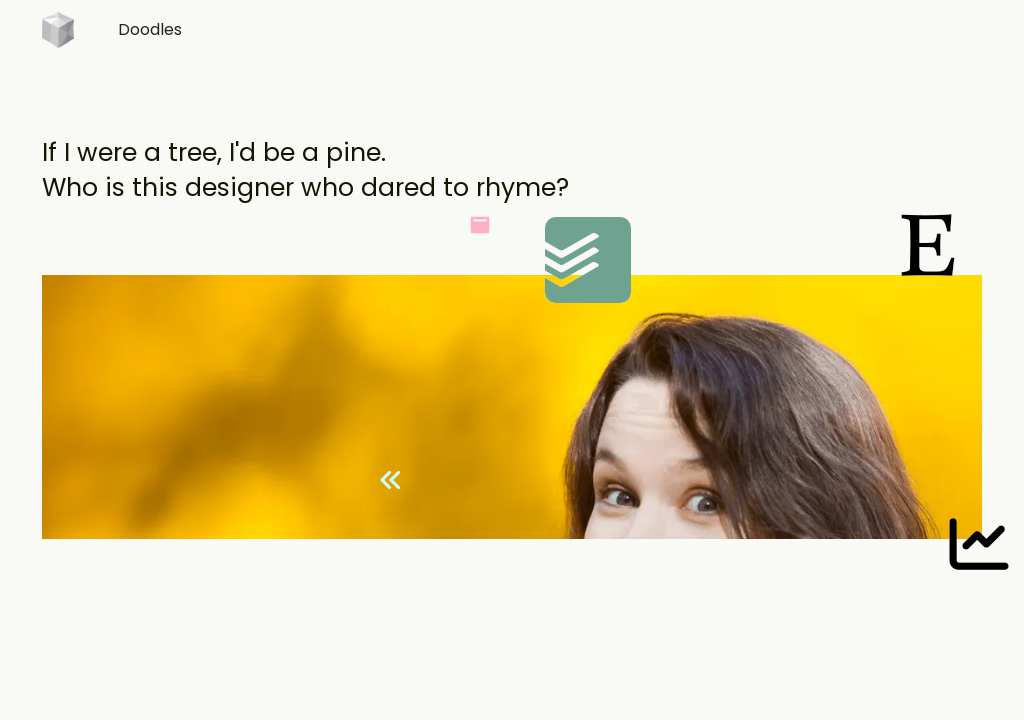 This screenshot has height=720, width=1024. What do you see at coordinates (588, 260) in the screenshot?
I see `open Todoist app` at bounding box center [588, 260].